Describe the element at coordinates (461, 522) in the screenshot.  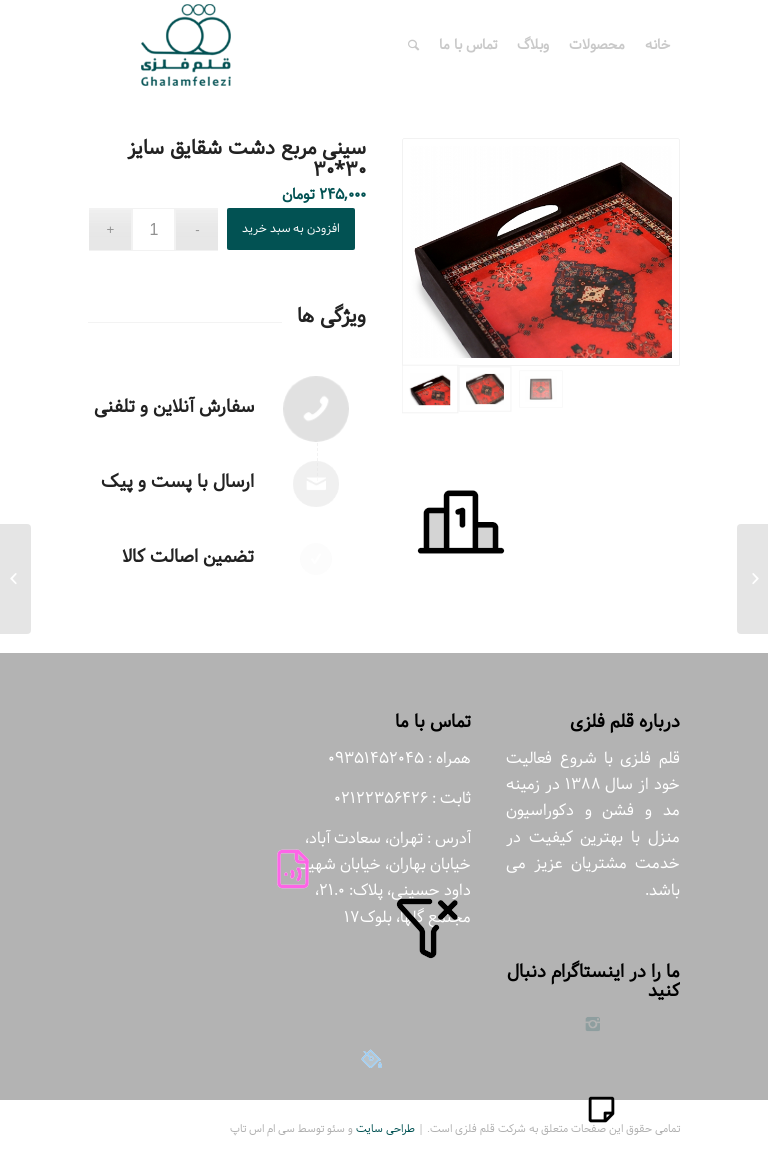
I see `view leaderboard or rankings` at that location.